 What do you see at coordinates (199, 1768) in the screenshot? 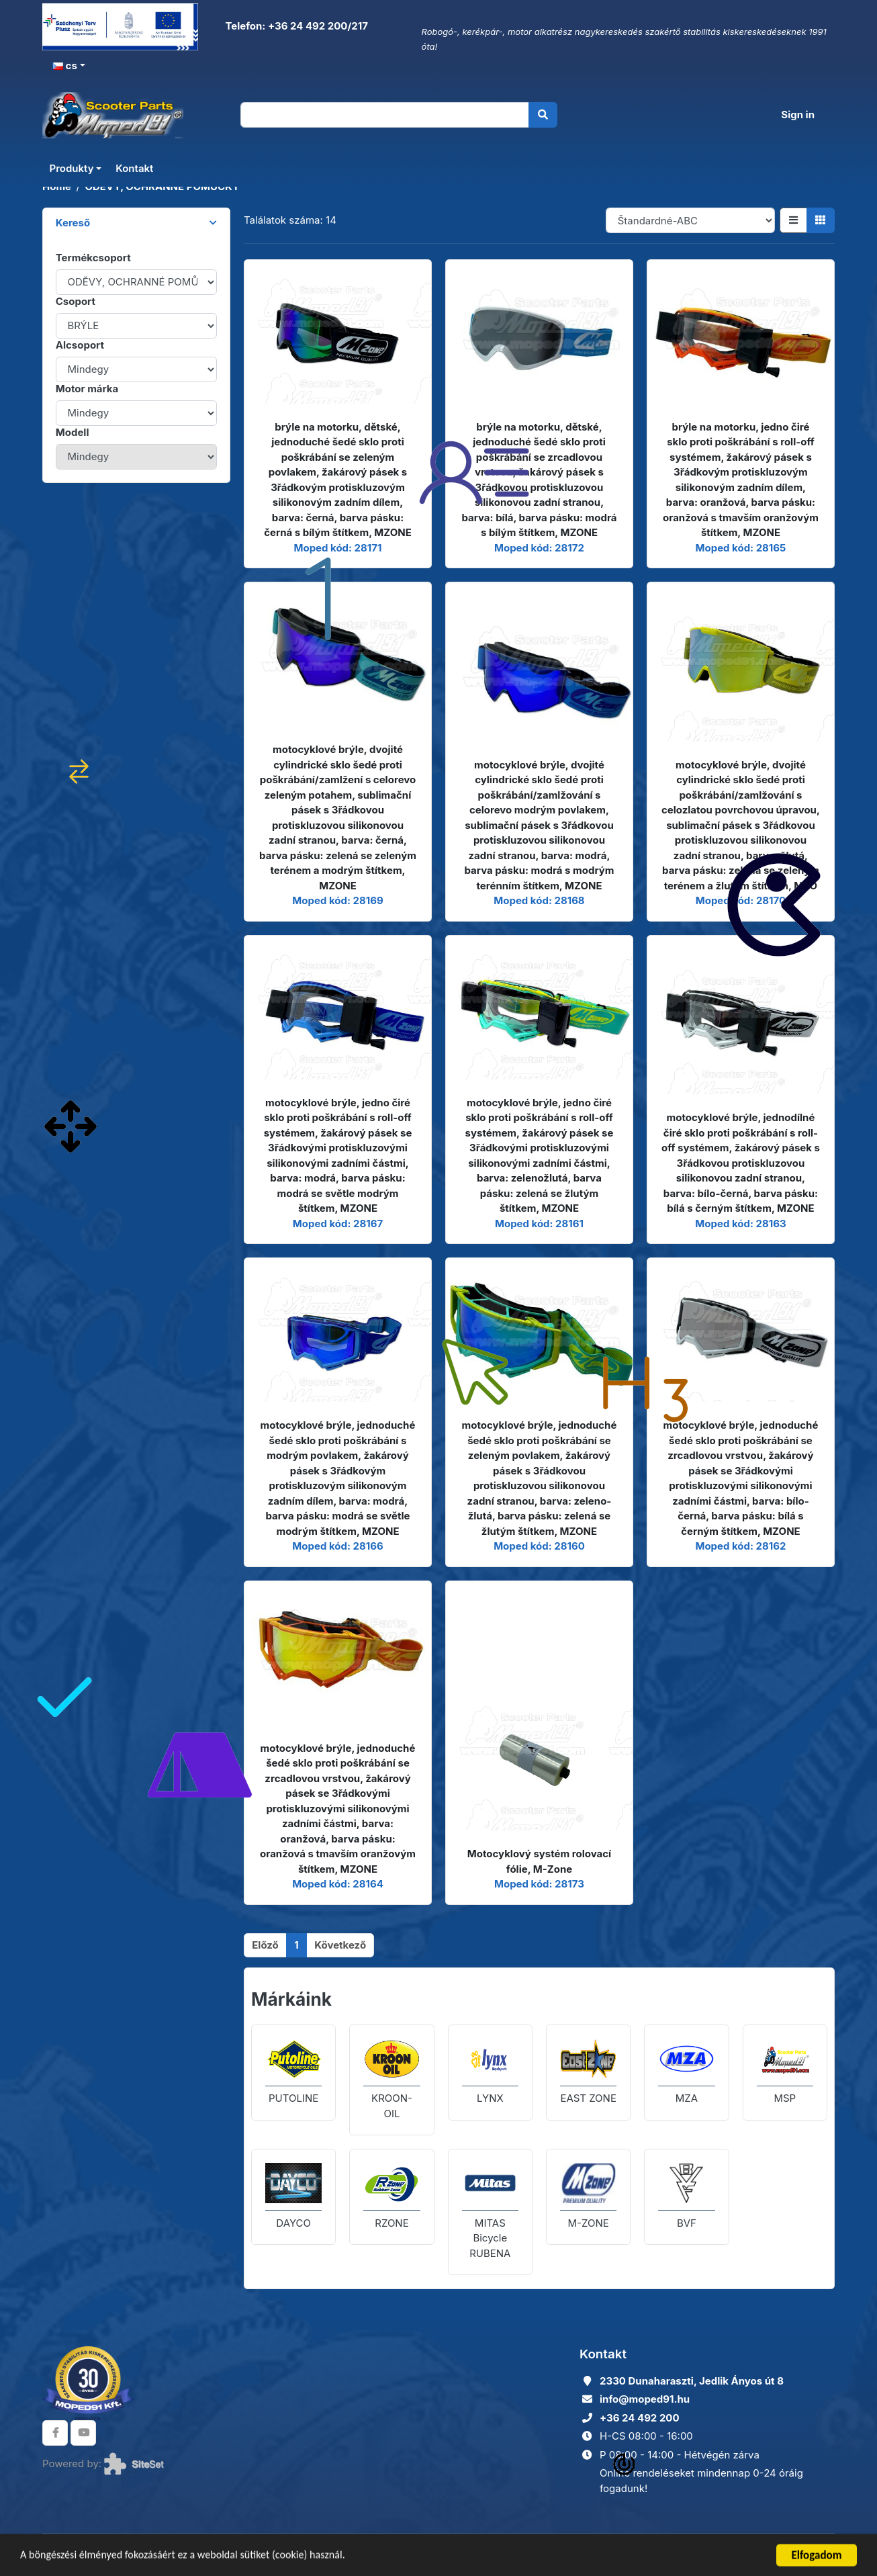
I see `access camping or outdoor activity features` at bounding box center [199, 1768].